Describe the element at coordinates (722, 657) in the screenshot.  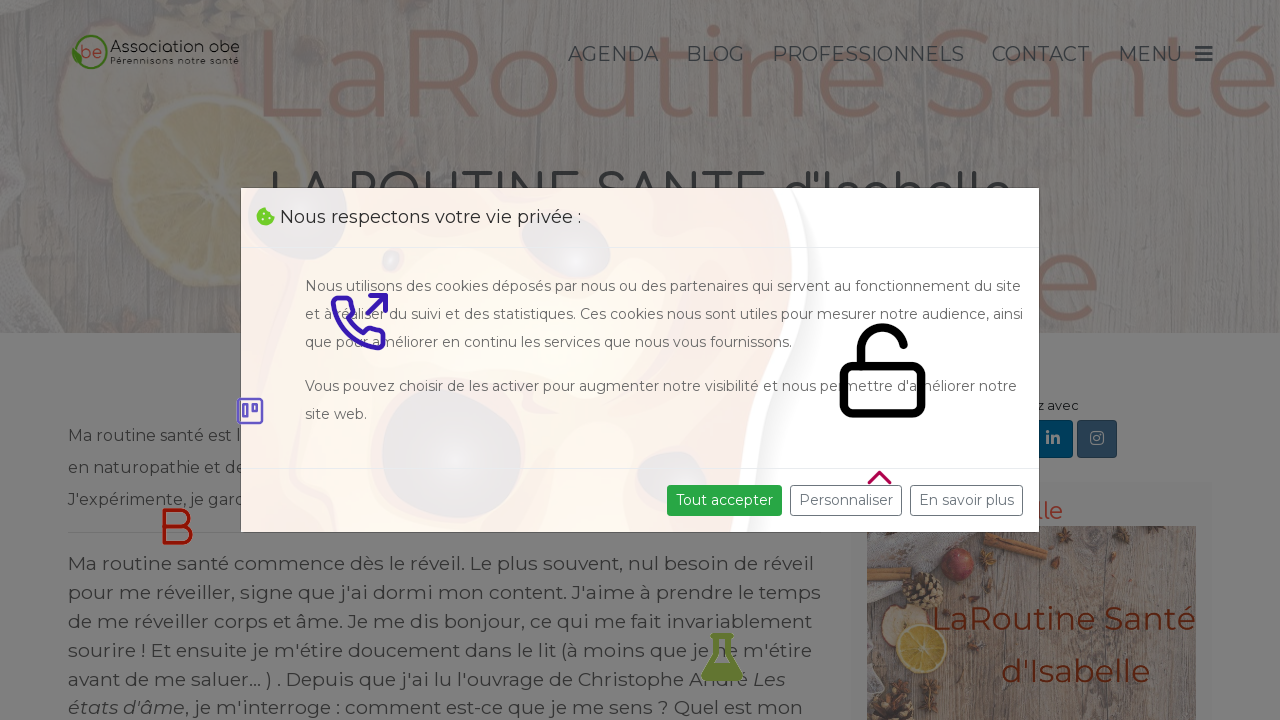
I see `access science or laboratory features` at that location.